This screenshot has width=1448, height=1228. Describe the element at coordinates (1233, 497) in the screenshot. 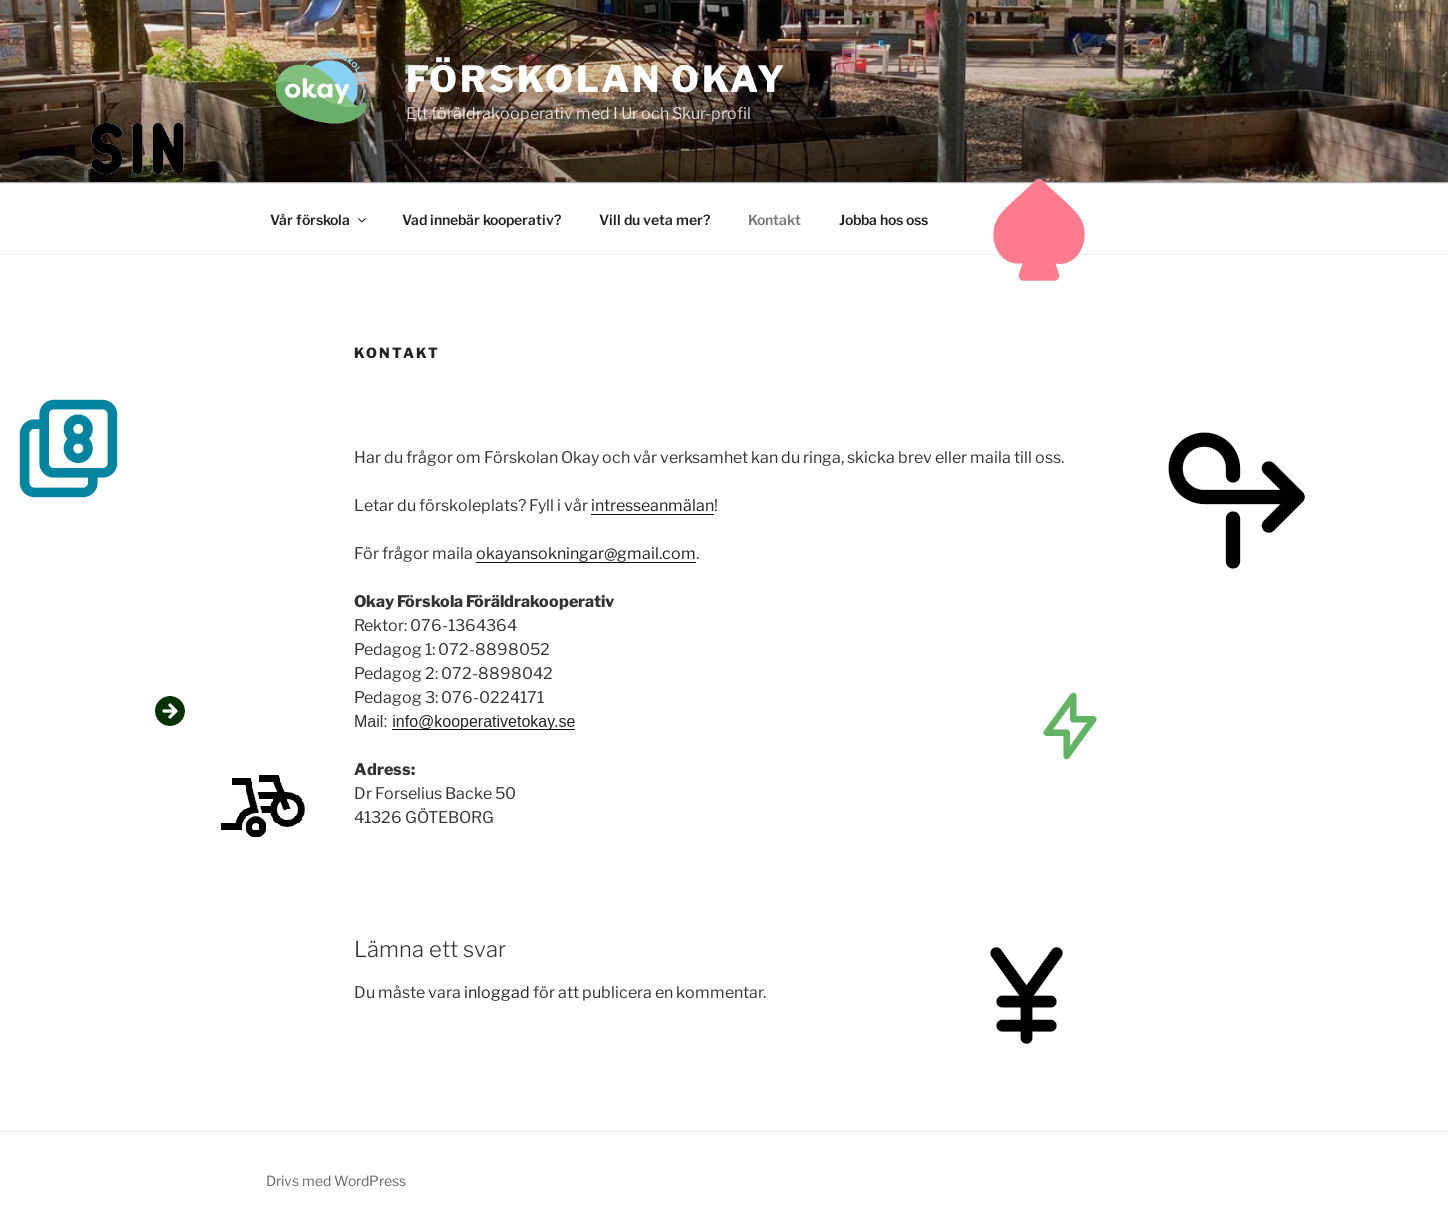

I see `redo or repeat the last action` at that location.